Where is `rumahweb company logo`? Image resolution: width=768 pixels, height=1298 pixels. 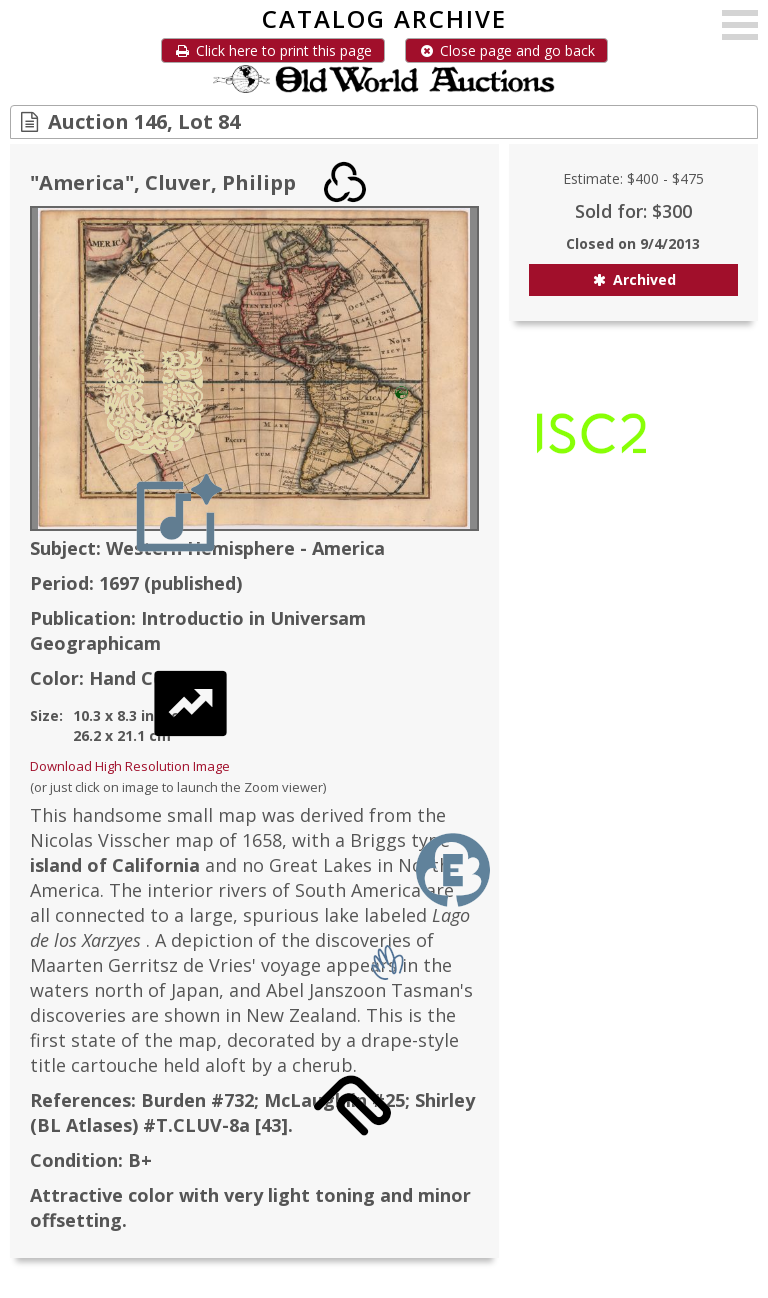
rumahweb company logo is located at coordinates (352, 1105).